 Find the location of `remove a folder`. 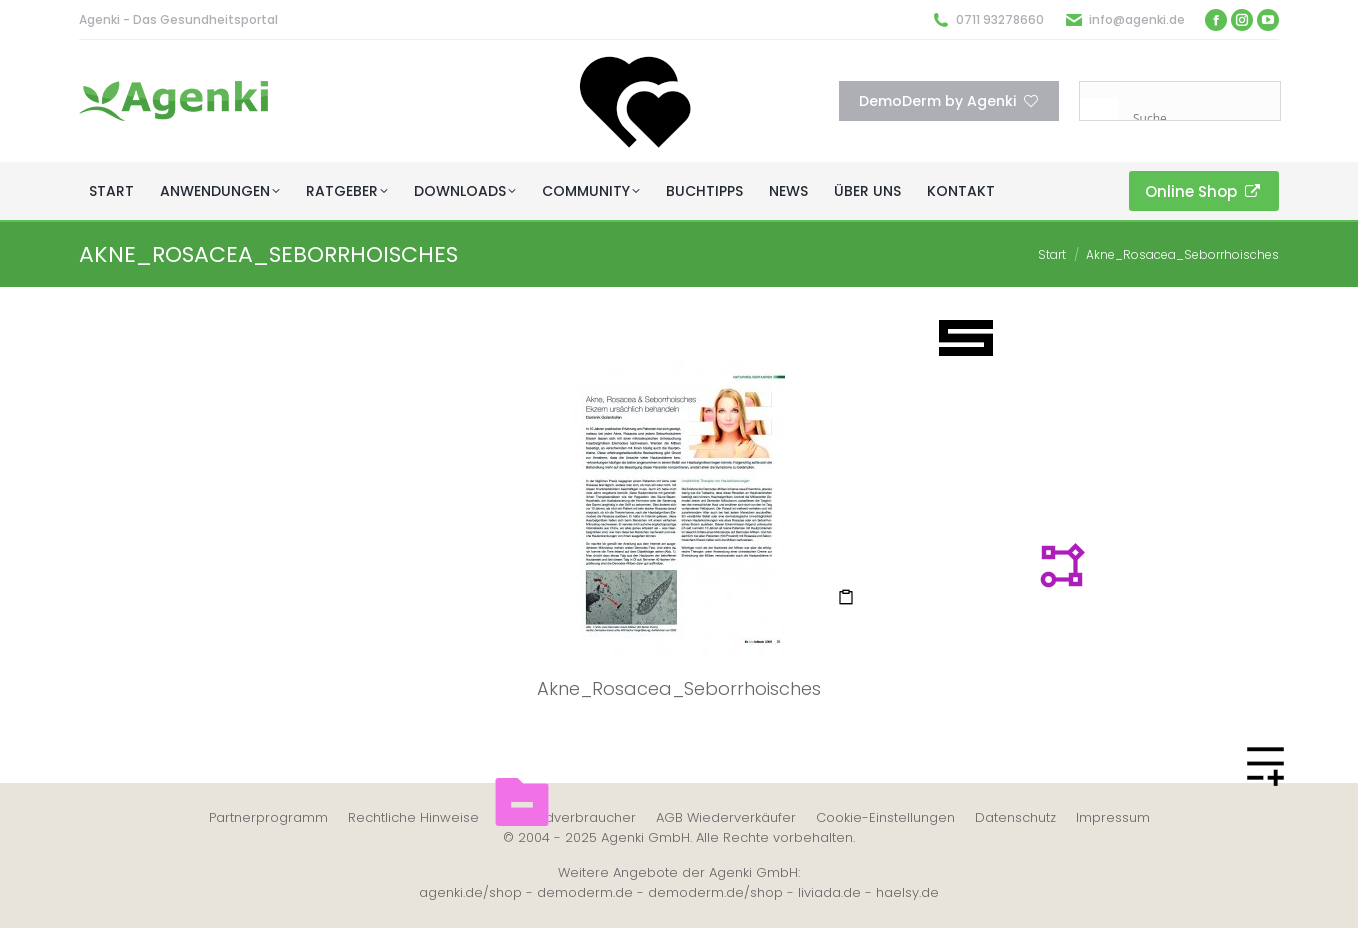

remove a folder is located at coordinates (522, 802).